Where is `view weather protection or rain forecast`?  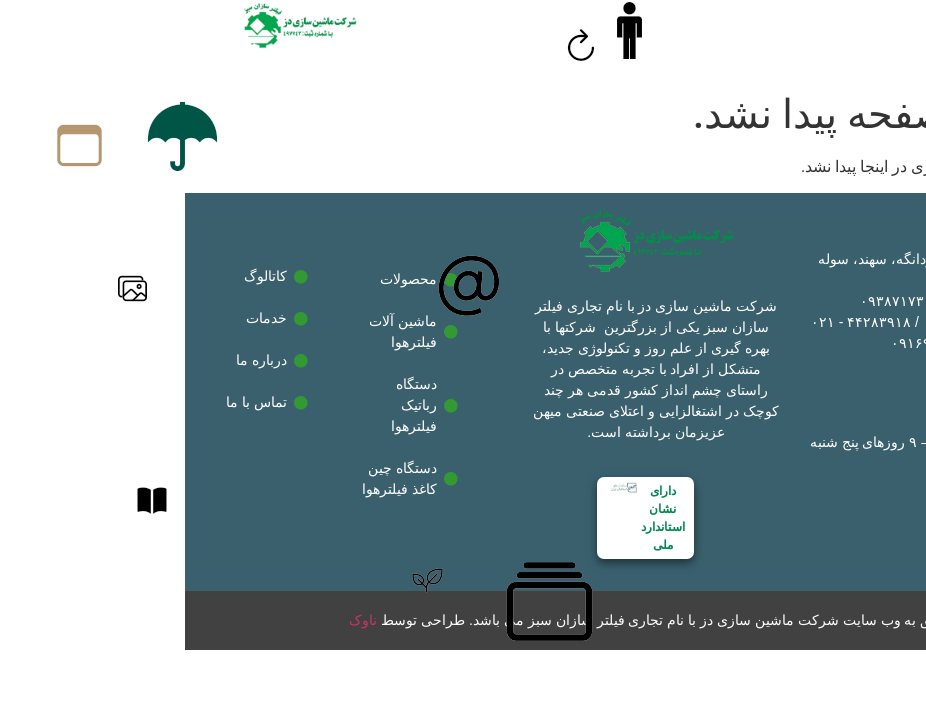
view weather protection or rain forecast is located at coordinates (182, 136).